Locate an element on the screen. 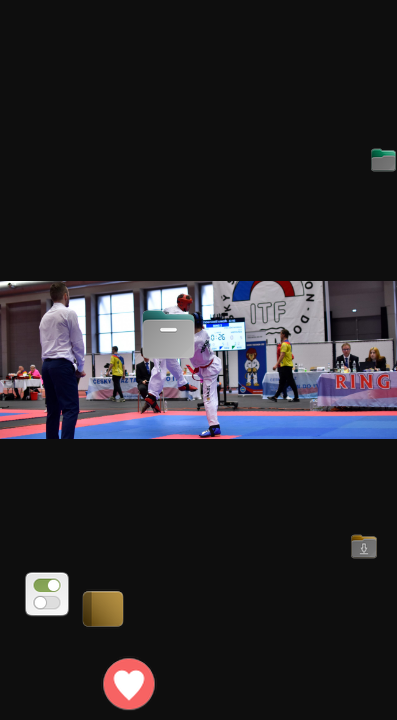 Image resolution: width=397 pixels, height=720 pixels. open the file manager app is located at coordinates (168, 334).